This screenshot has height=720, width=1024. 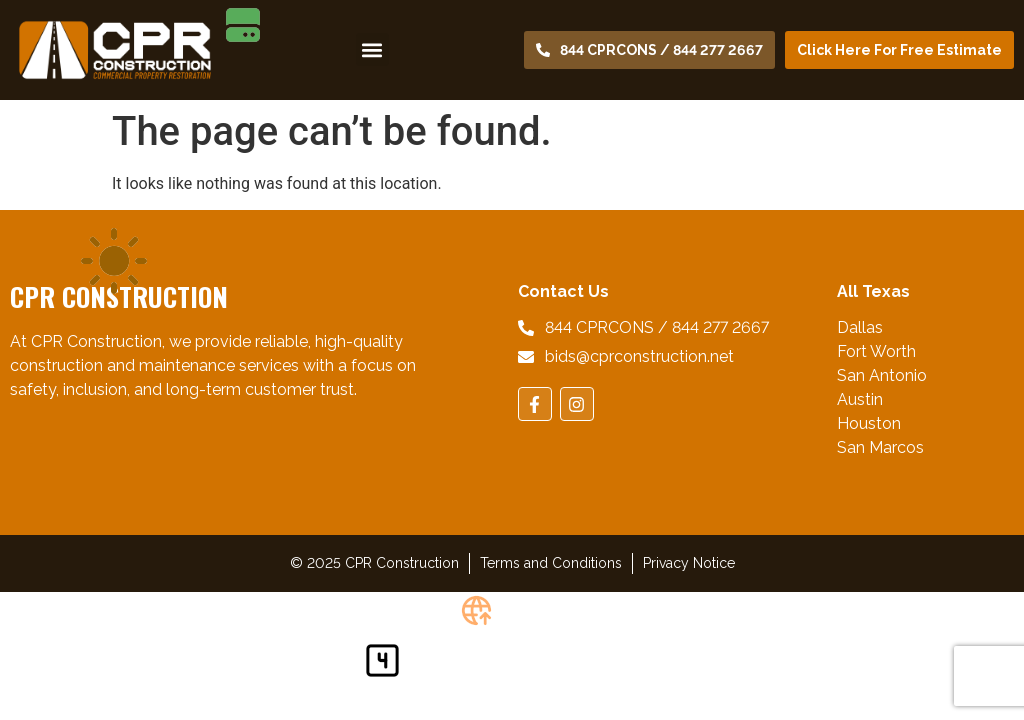 I want to click on select option 4 from a numbered list, so click(x=382, y=660).